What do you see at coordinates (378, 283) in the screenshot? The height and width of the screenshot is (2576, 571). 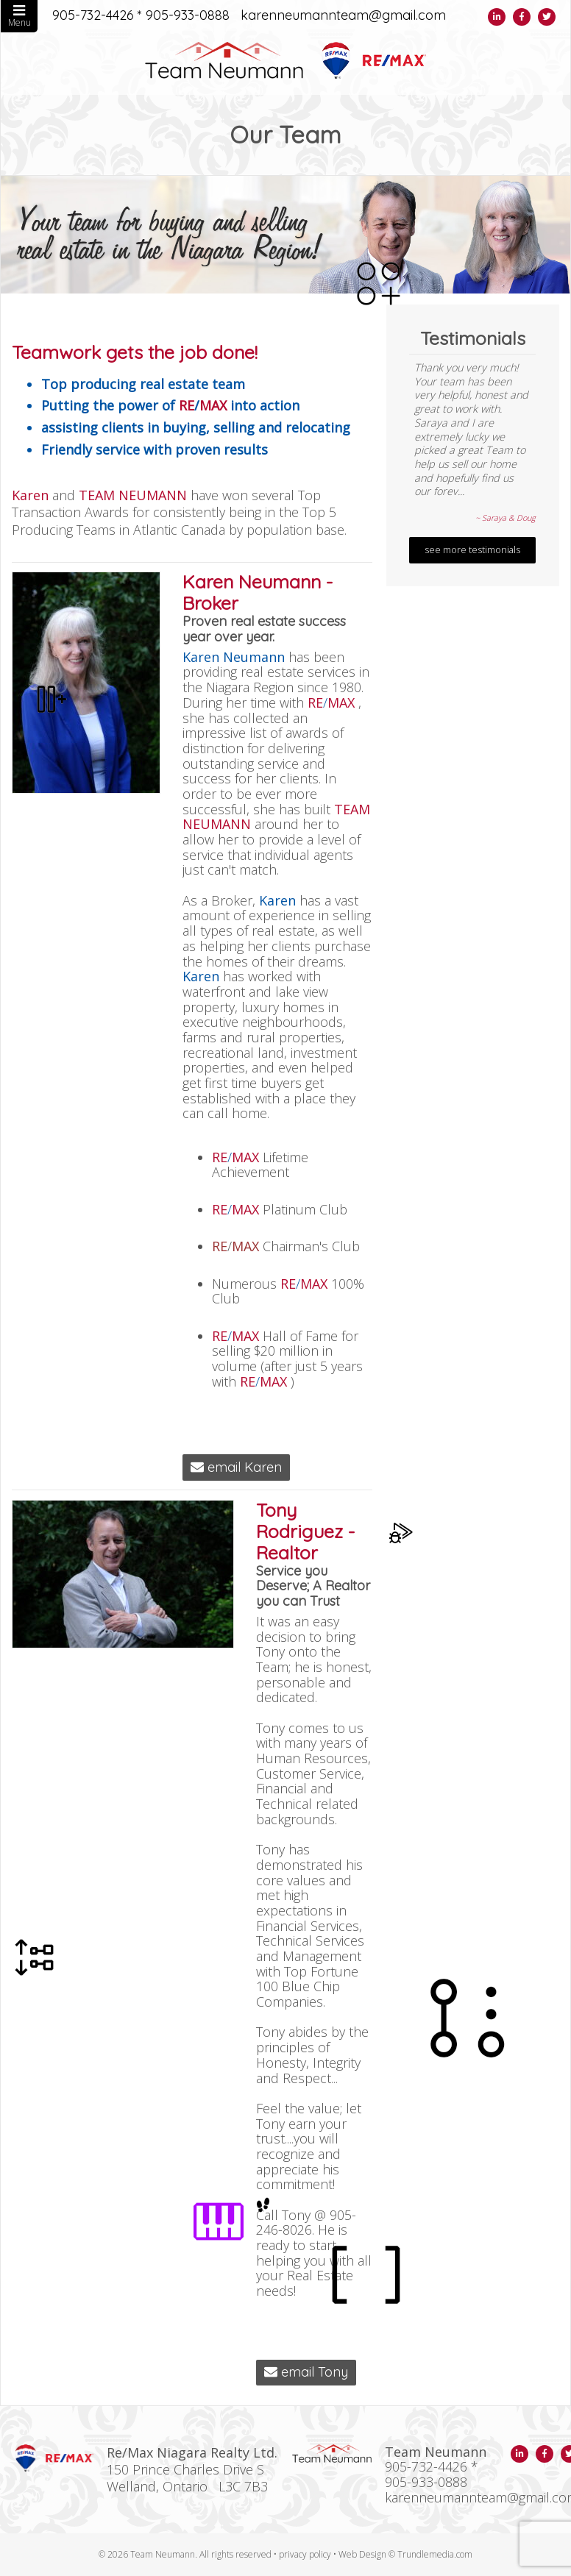 I see `add a new item to a collection` at bounding box center [378, 283].